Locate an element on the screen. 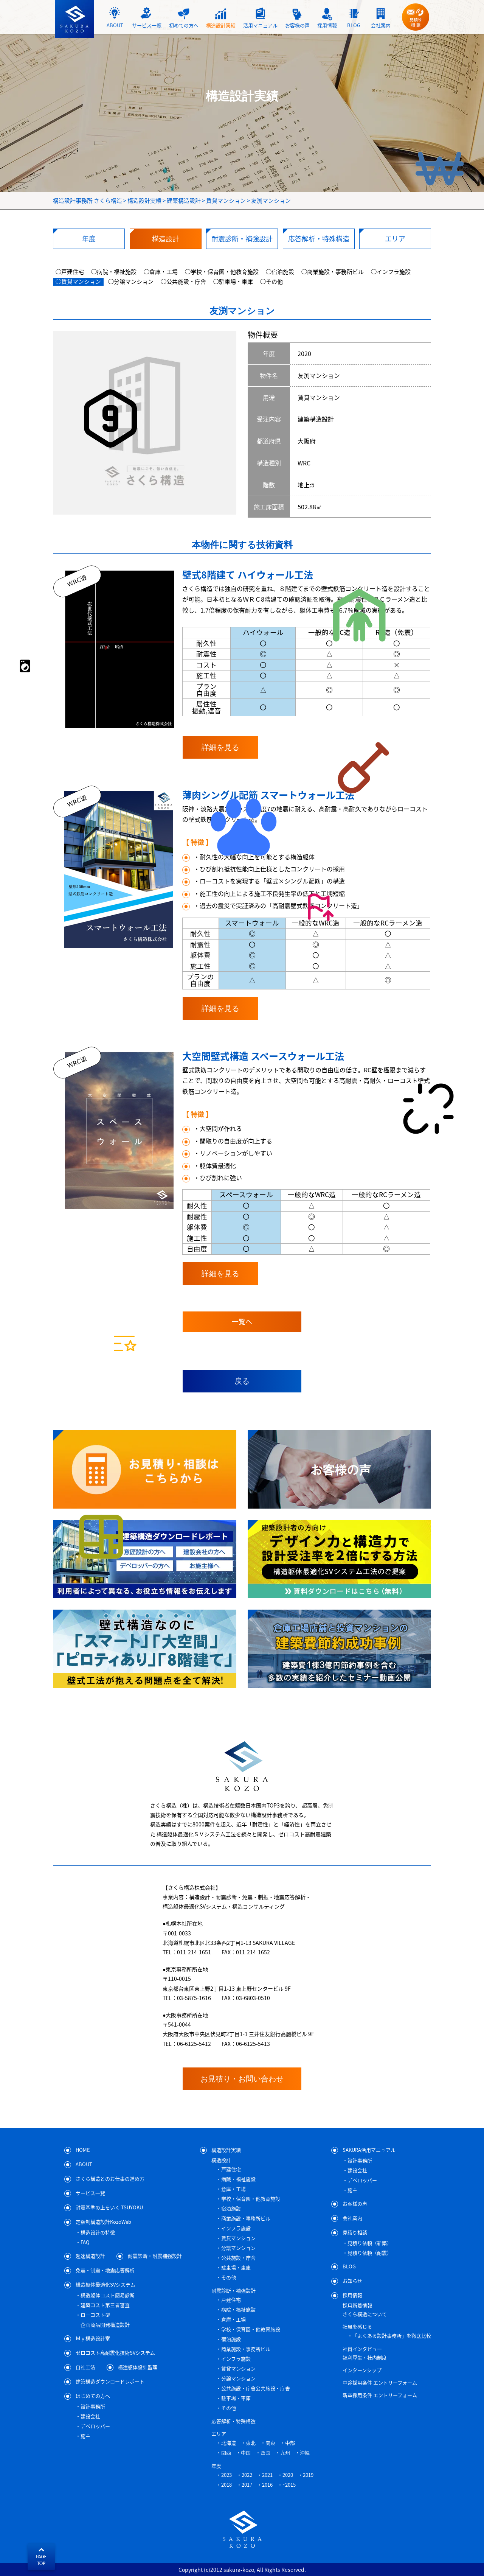 This screenshot has height=2576, width=484. access gardening or landscaping tools is located at coordinates (365, 766).